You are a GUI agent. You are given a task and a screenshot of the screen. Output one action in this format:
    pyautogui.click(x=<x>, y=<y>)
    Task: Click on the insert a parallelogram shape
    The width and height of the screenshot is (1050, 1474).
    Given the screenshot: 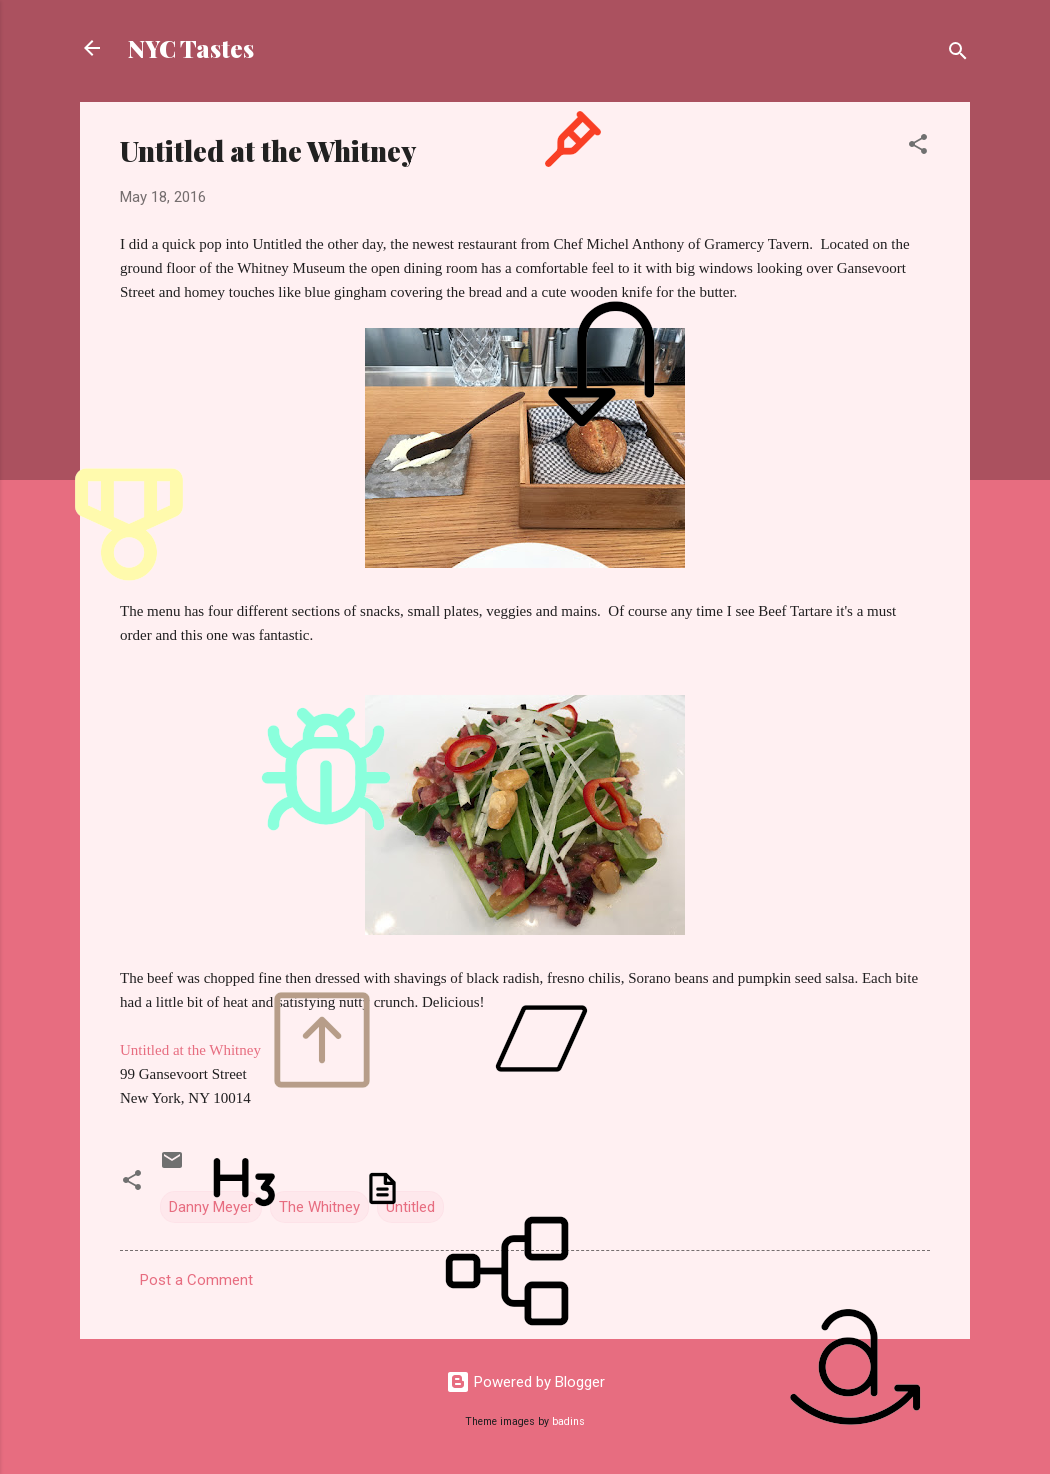 What is the action you would take?
    pyautogui.click(x=541, y=1038)
    